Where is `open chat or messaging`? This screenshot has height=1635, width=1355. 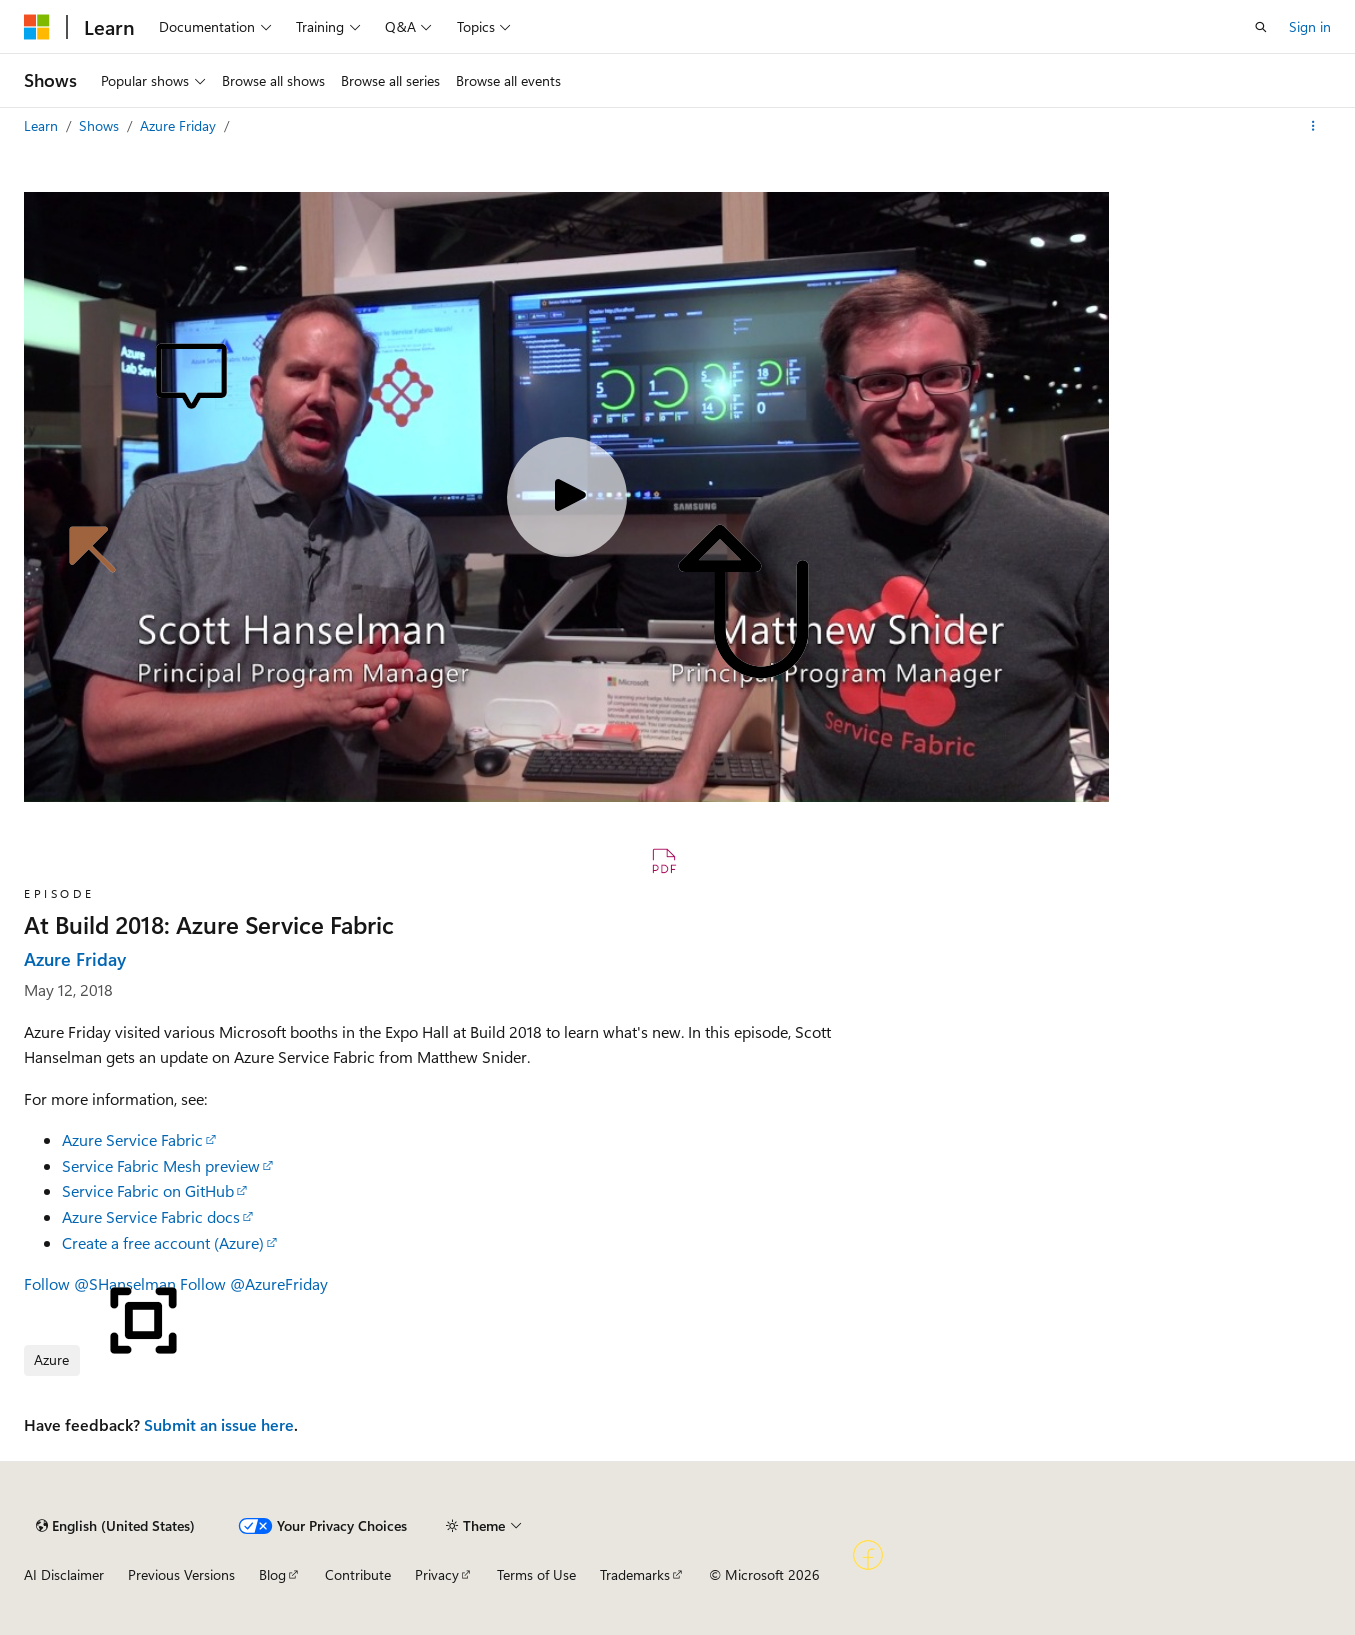
open chat or messaging is located at coordinates (191, 373).